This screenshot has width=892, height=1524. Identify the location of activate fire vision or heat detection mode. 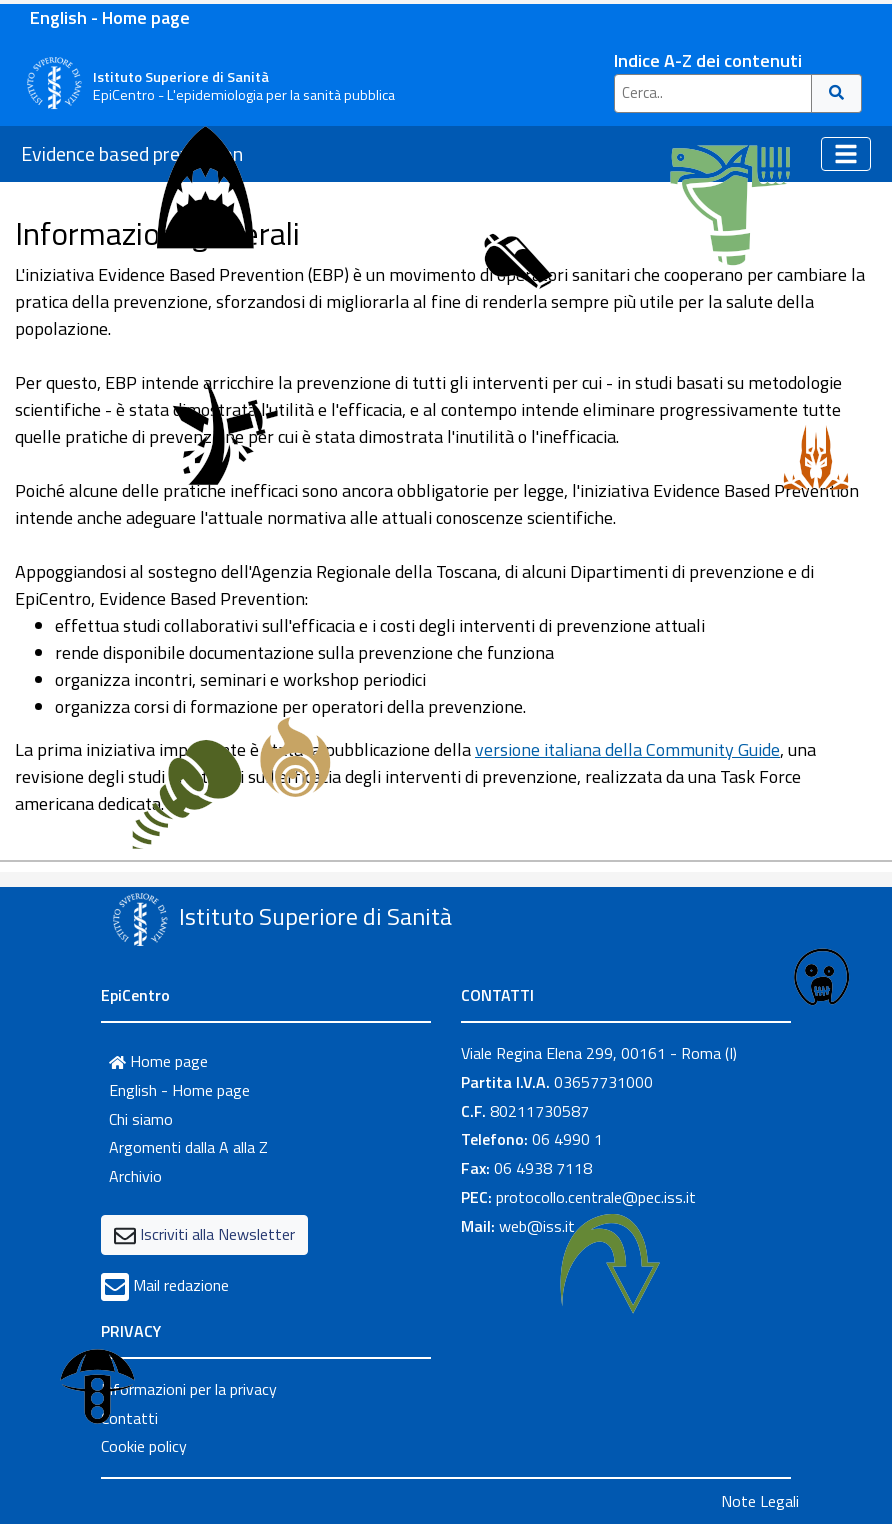
(294, 757).